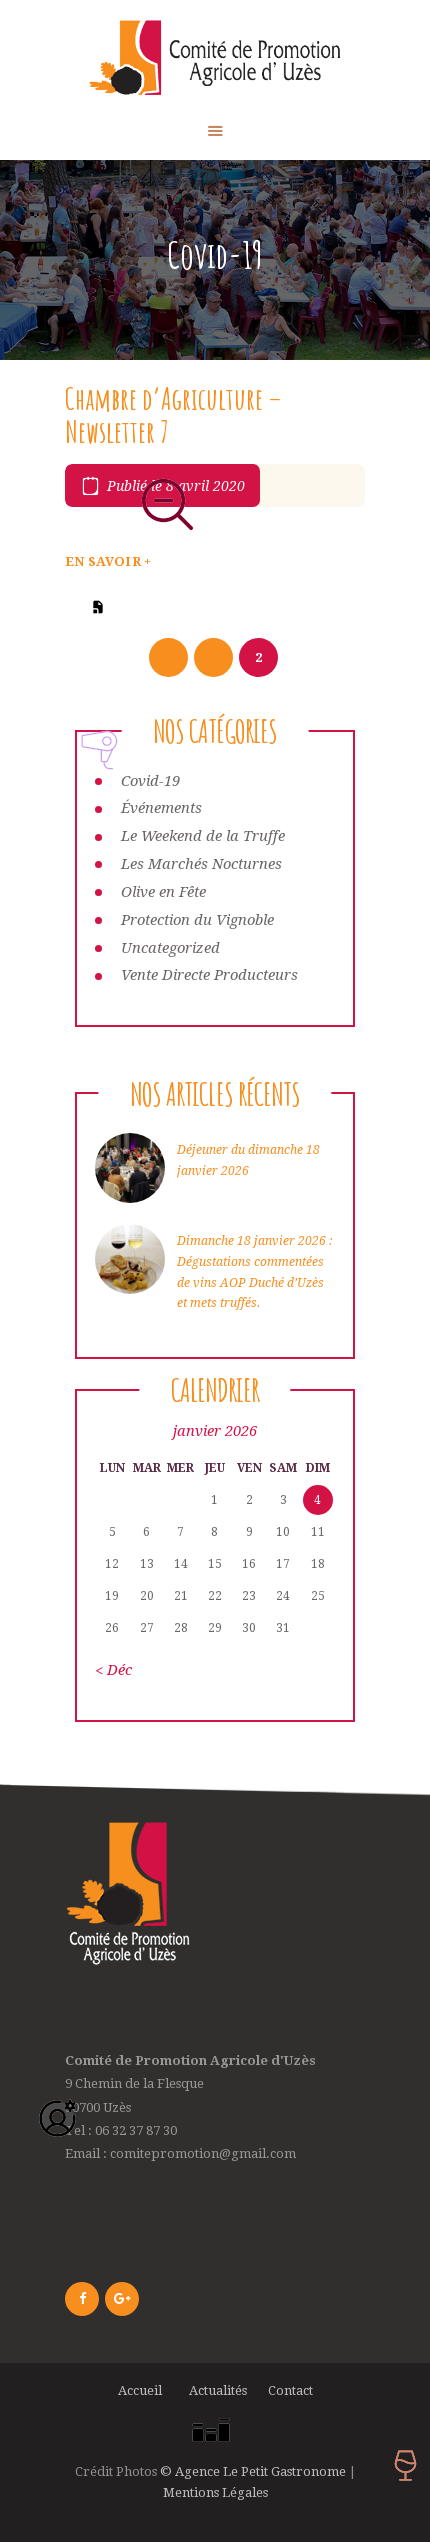 Image resolution: width=430 pixels, height=2542 pixels. I want to click on browse wine selection or menu, so click(405, 2464).